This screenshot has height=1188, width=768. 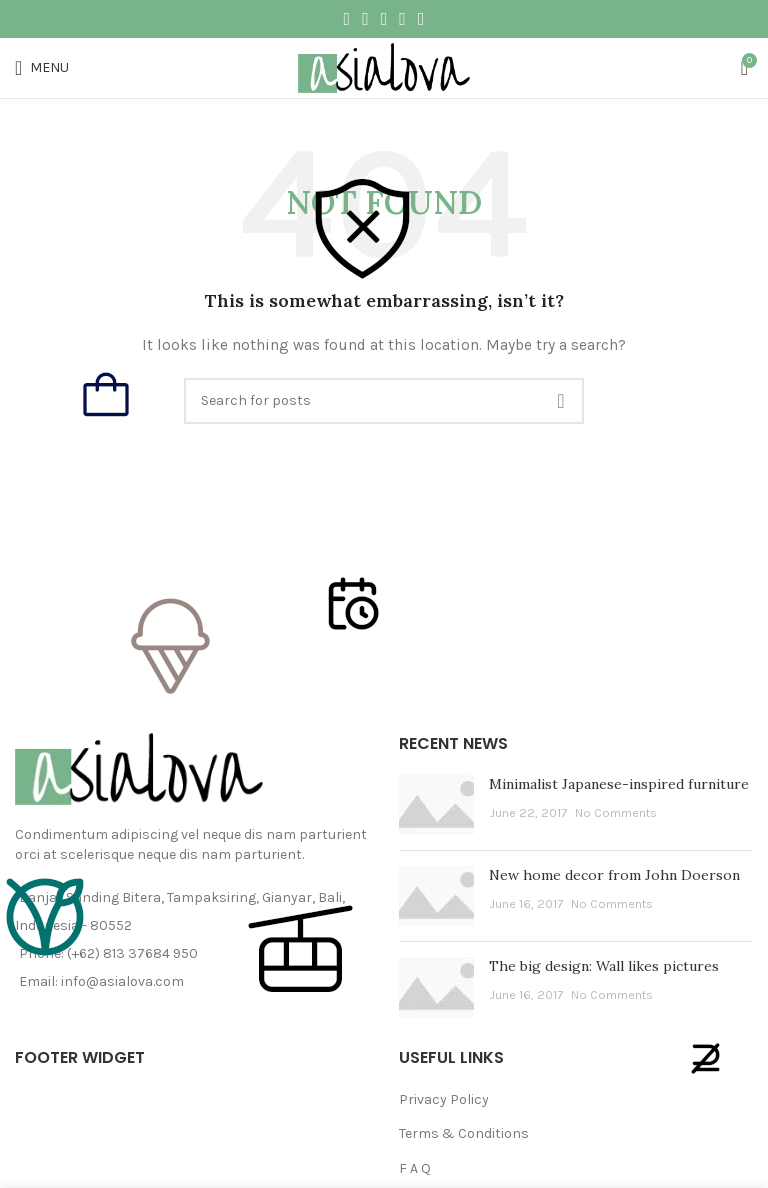 I want to click on schedule an event or appointment, so click(x=352, y=603).